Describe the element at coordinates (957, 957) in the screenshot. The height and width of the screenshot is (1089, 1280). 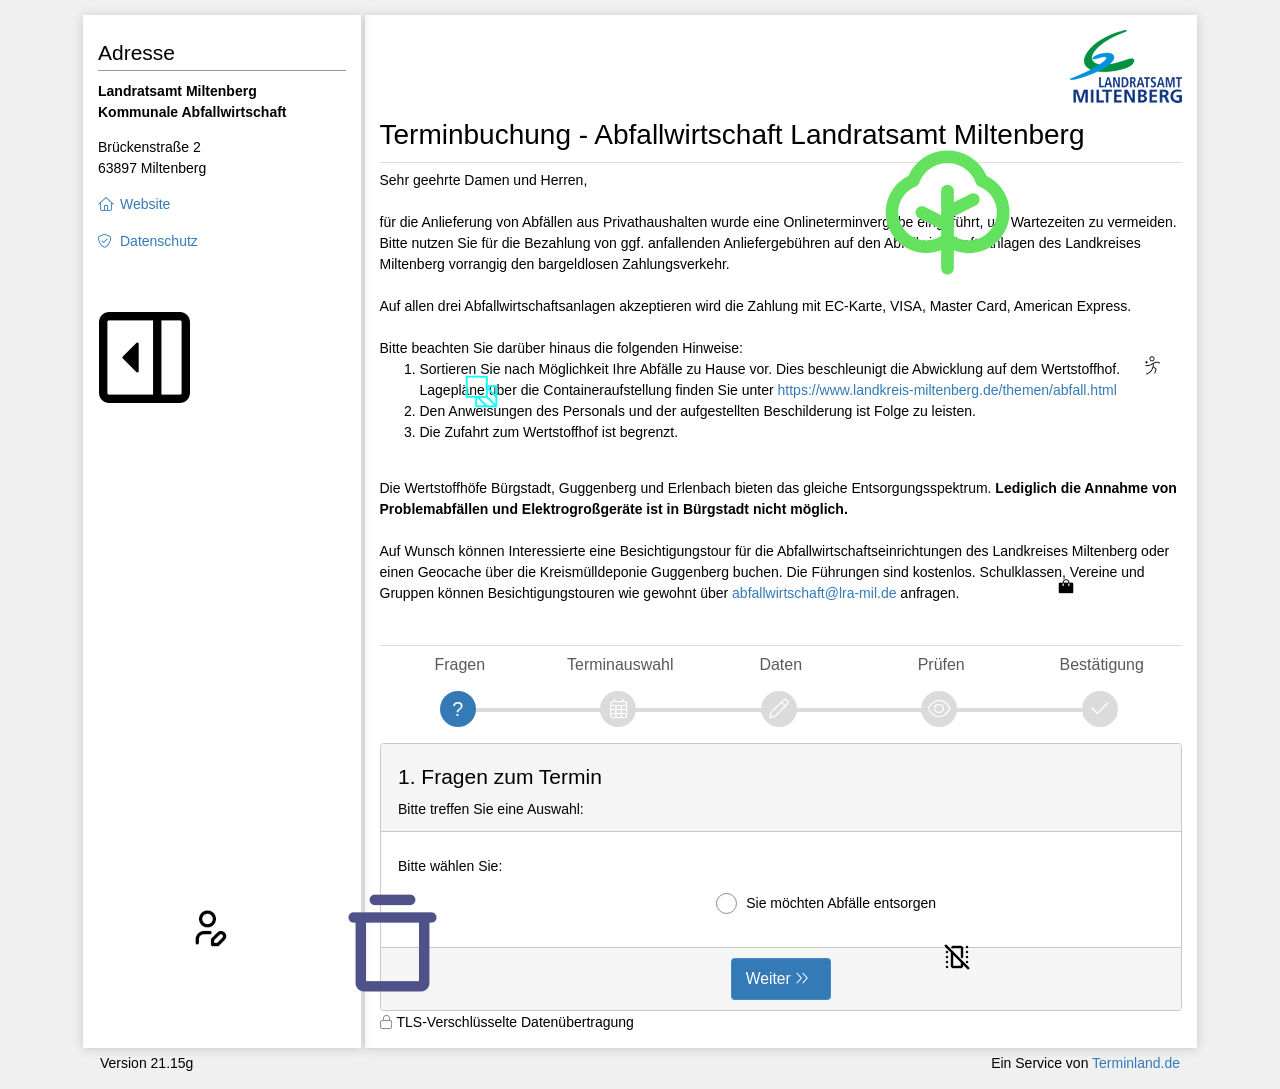
I see `container disabled or unavailable` at that location.